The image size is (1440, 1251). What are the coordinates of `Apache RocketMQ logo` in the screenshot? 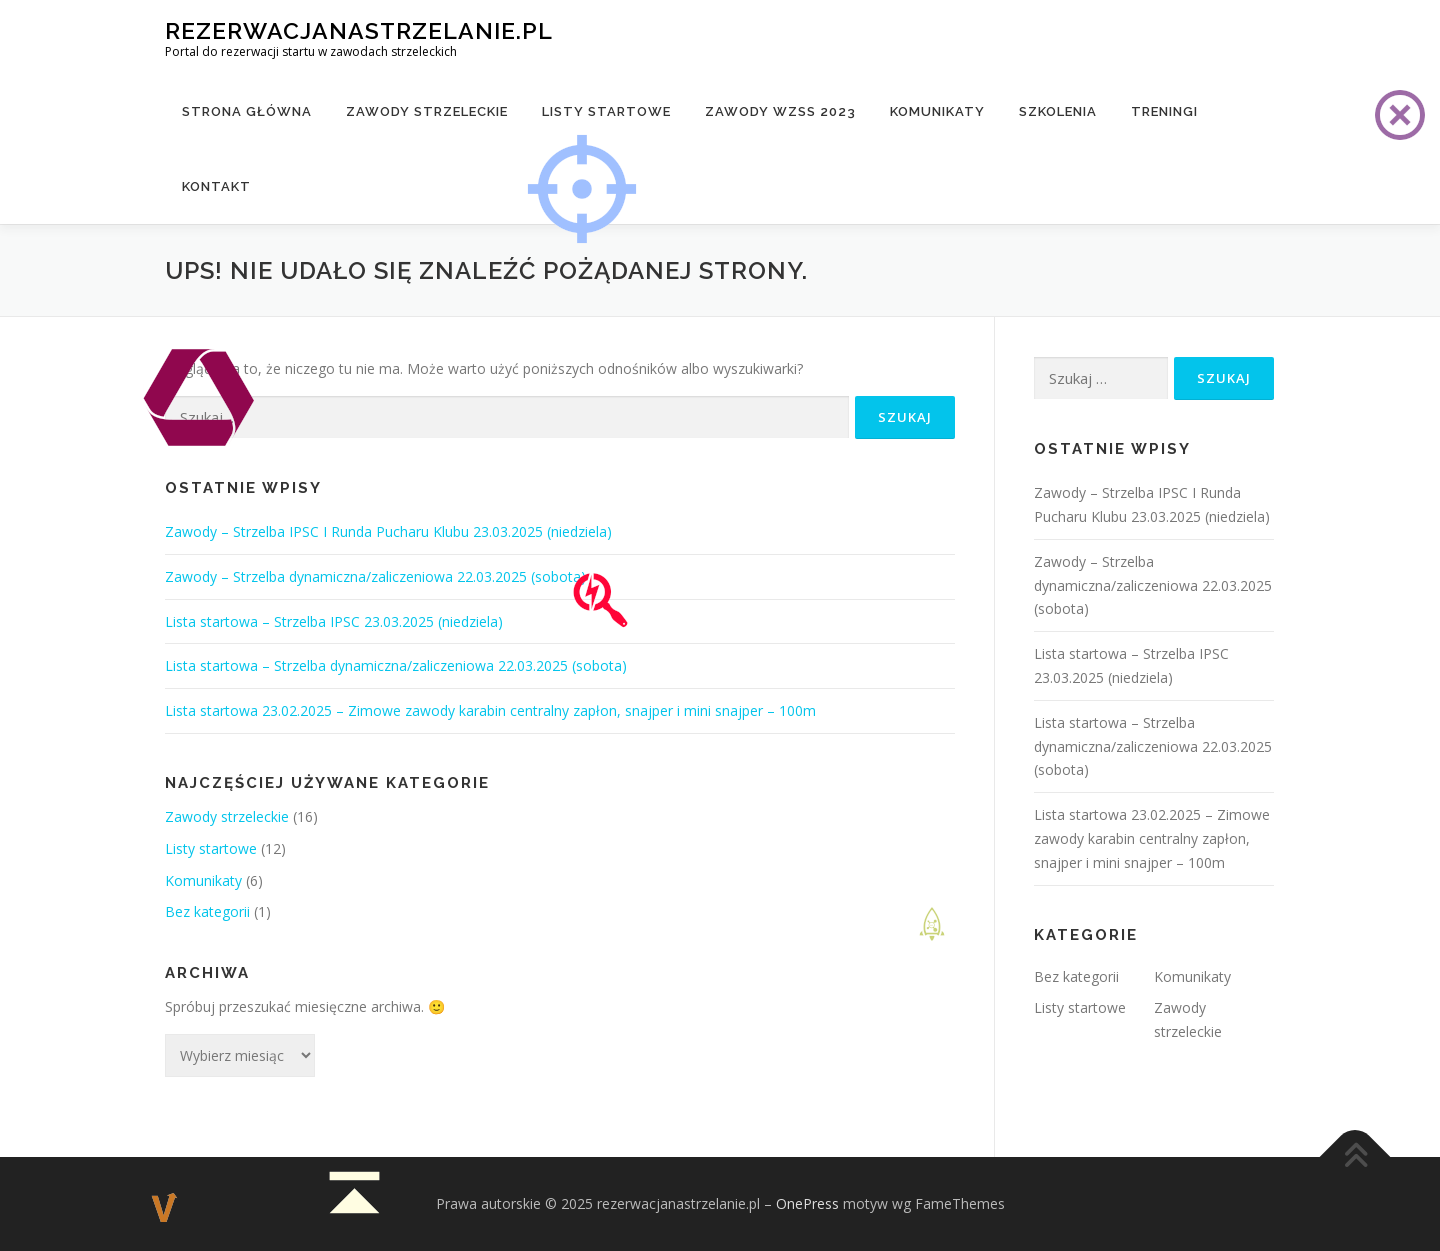 It's located at (932, 924).